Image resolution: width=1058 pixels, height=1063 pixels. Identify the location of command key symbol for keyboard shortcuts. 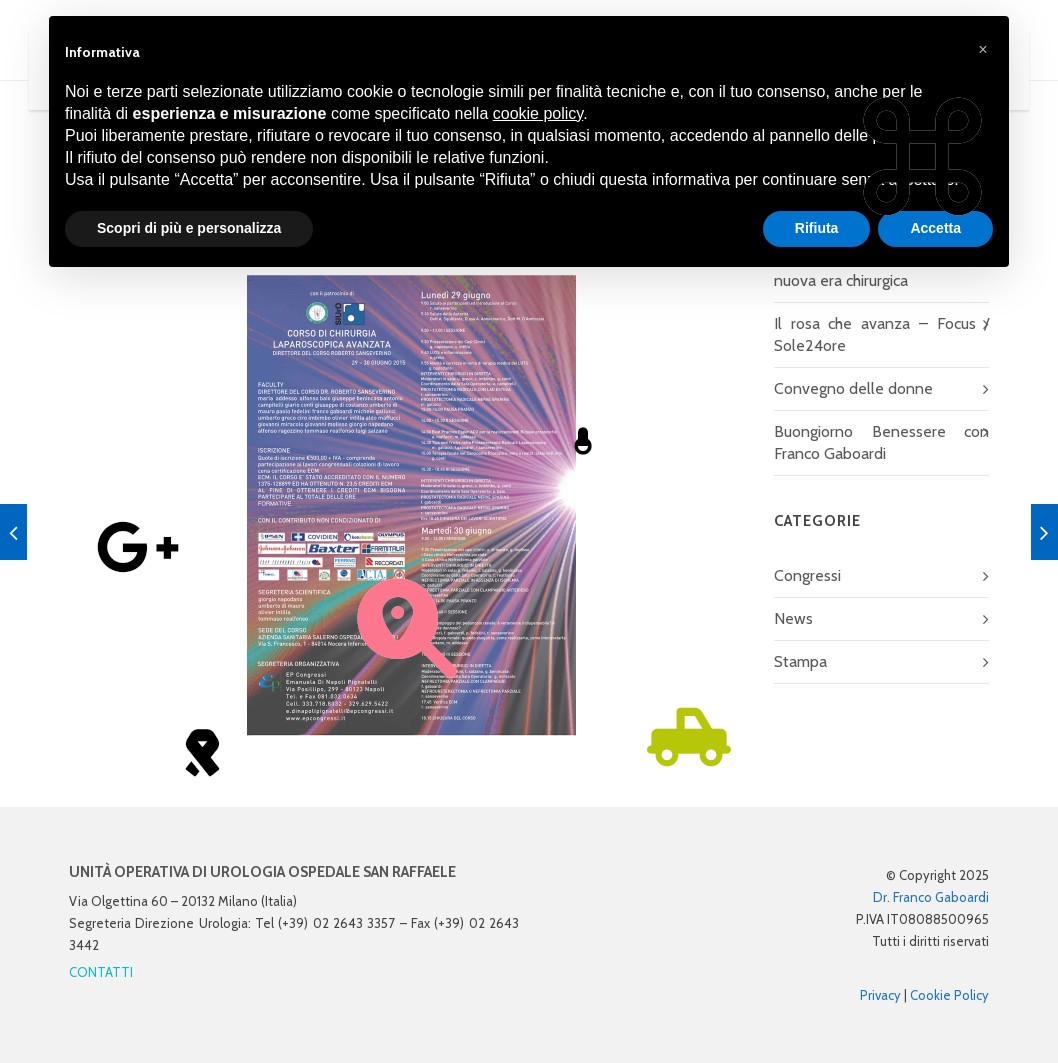
(922, 156).